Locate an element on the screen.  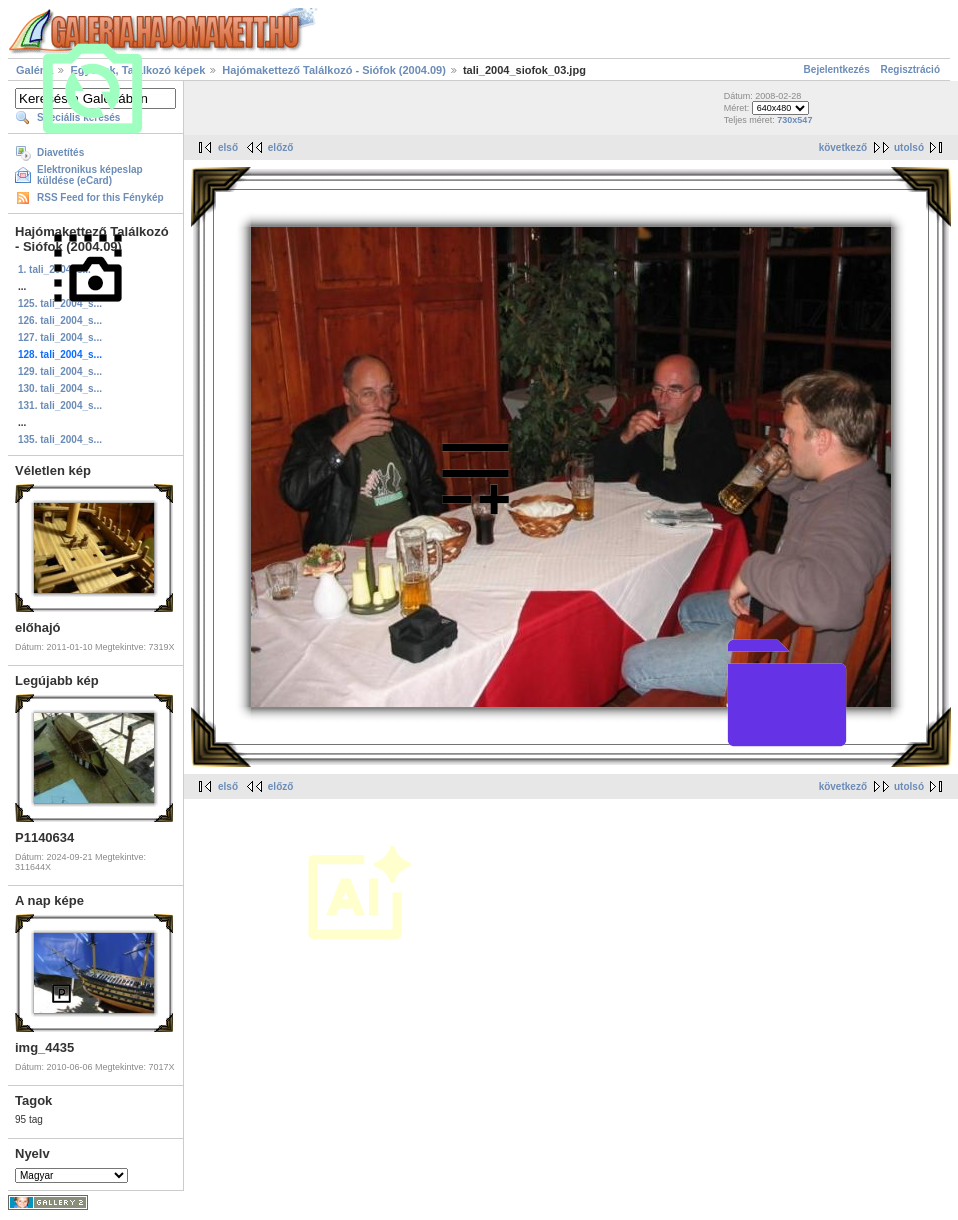
generate content using AI is located at coordinates (355, 897).